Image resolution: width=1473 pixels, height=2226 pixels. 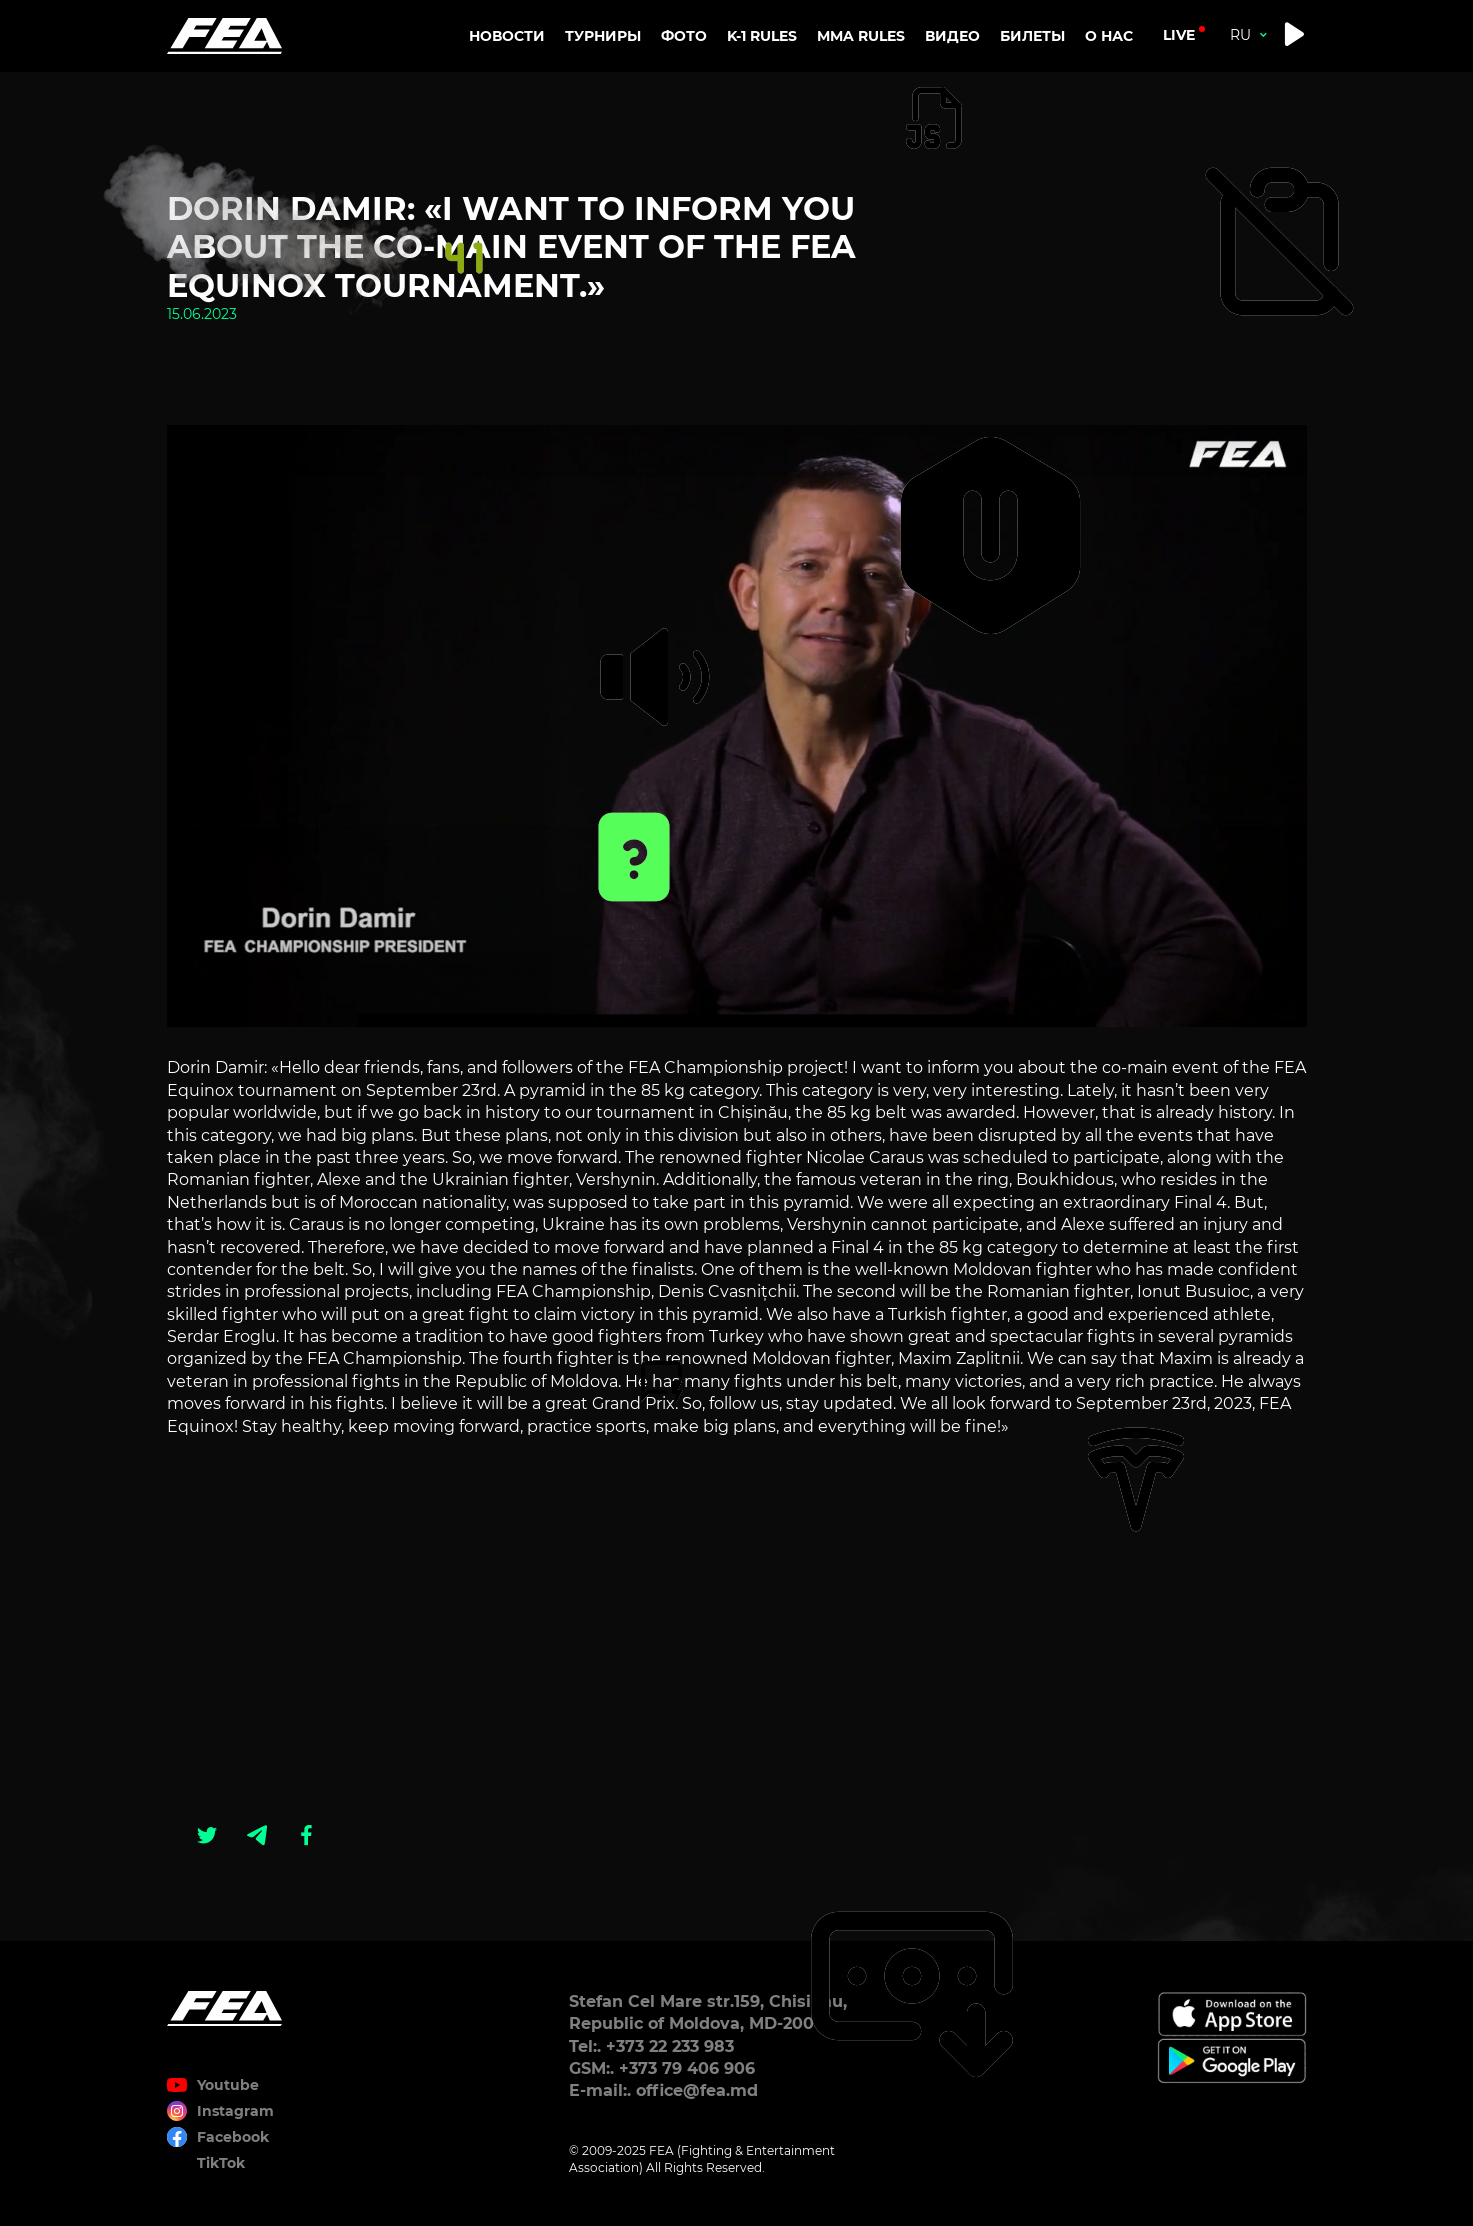 I want to click on indicates a JavaScript file type, so click(x=937, y=118).